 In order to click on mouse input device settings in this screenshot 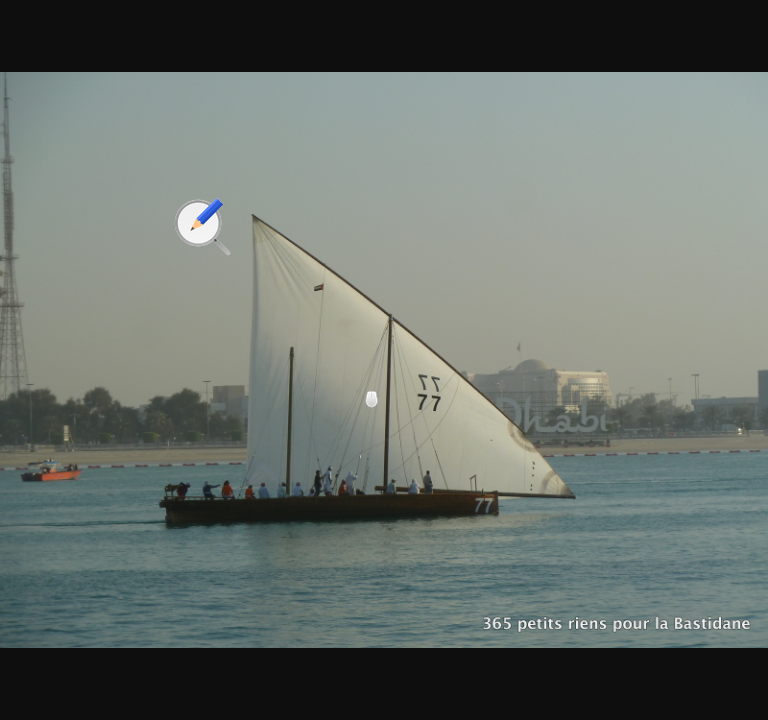, I will do `click(371, 399)`.